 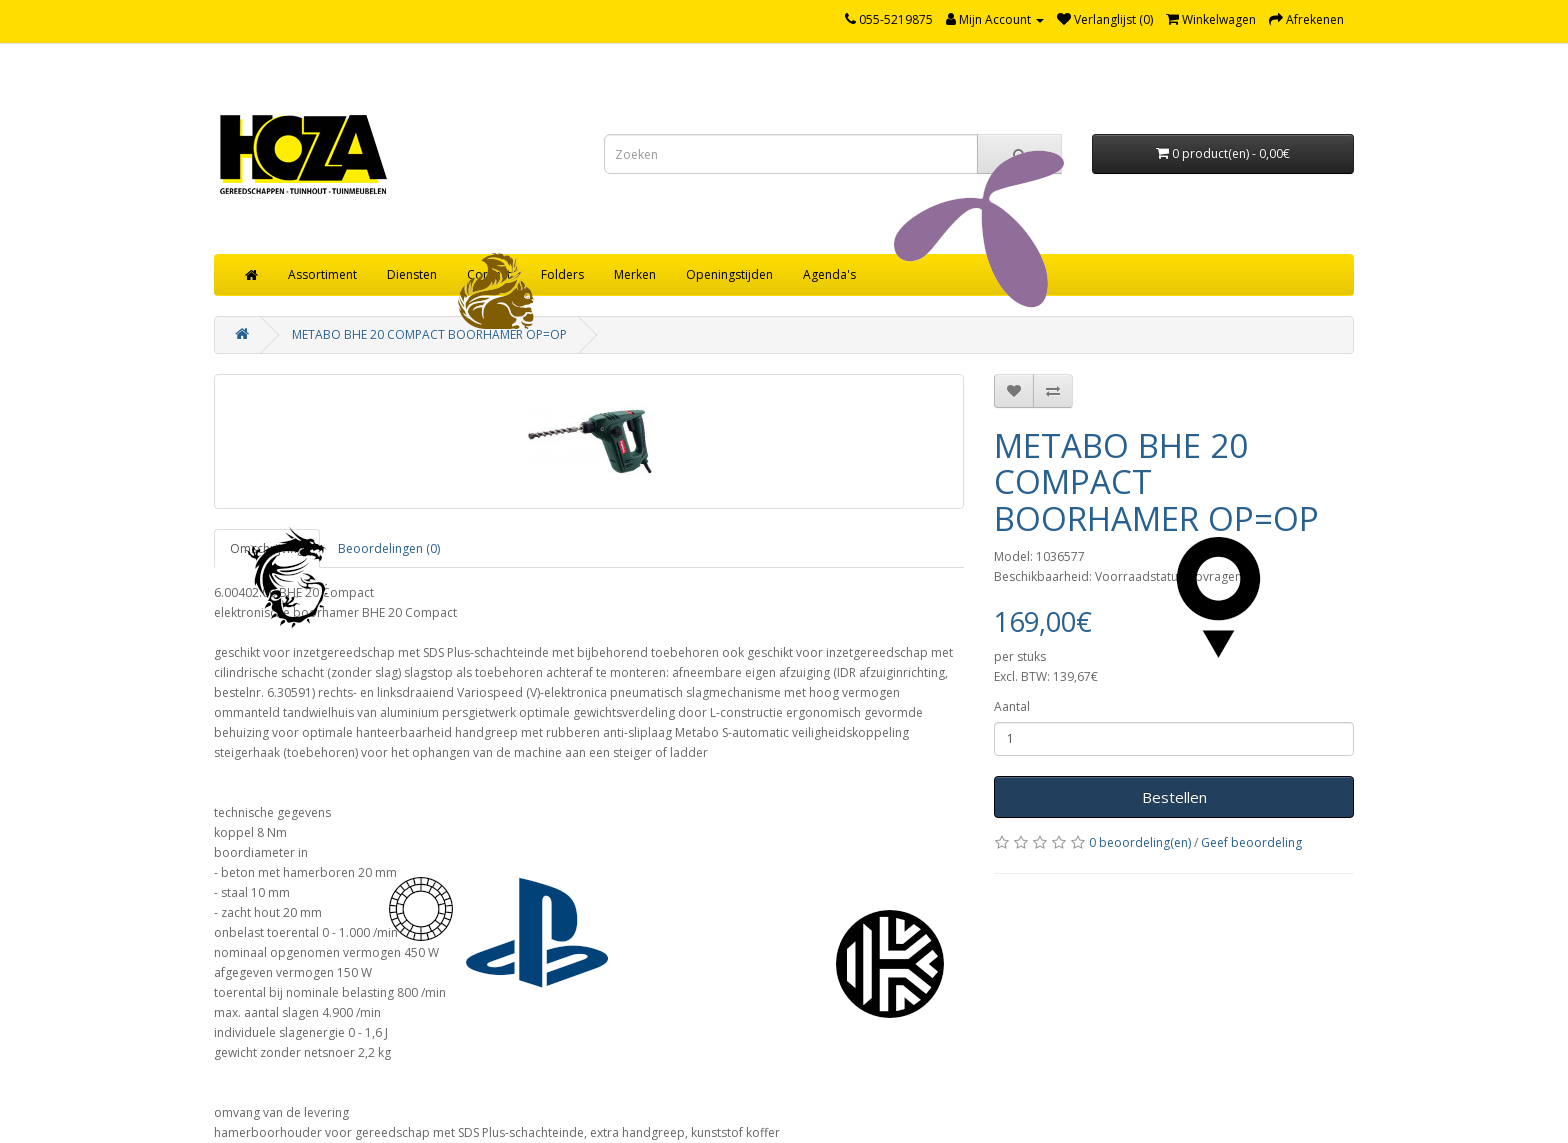 I want to click on open keeper password manager, so click(x=890, y=964).